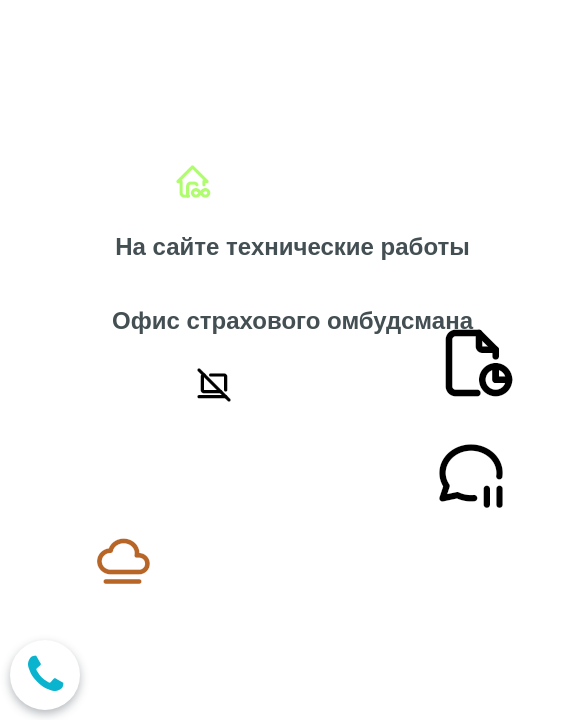  What do you see at coordinates (192, 181) in the screenshot?
I see `access smart home automation settings` at bounding box center [192, 181].